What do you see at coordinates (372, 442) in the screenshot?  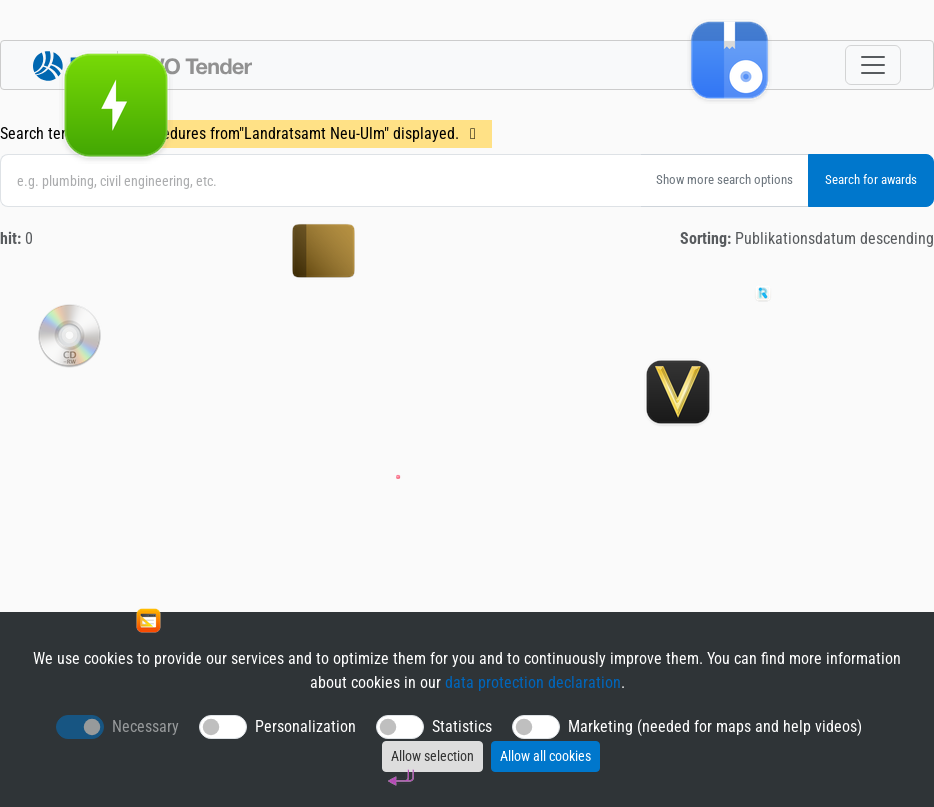 I see `open sound and audio preferences` at bounding box center [372, 442].